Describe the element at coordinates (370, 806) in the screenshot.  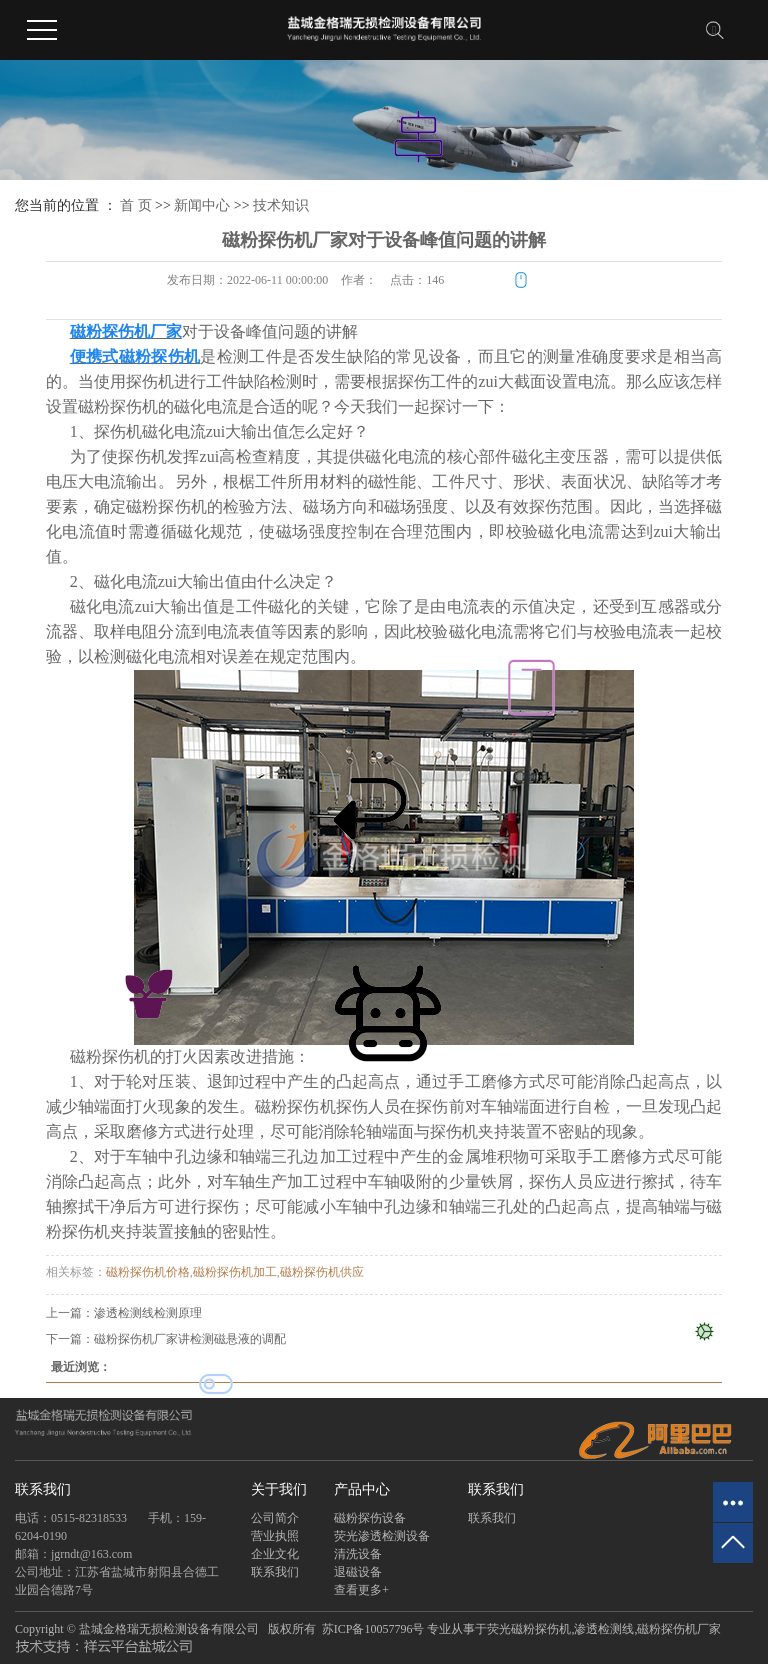
I see `undo or go back to previous state` at that location.